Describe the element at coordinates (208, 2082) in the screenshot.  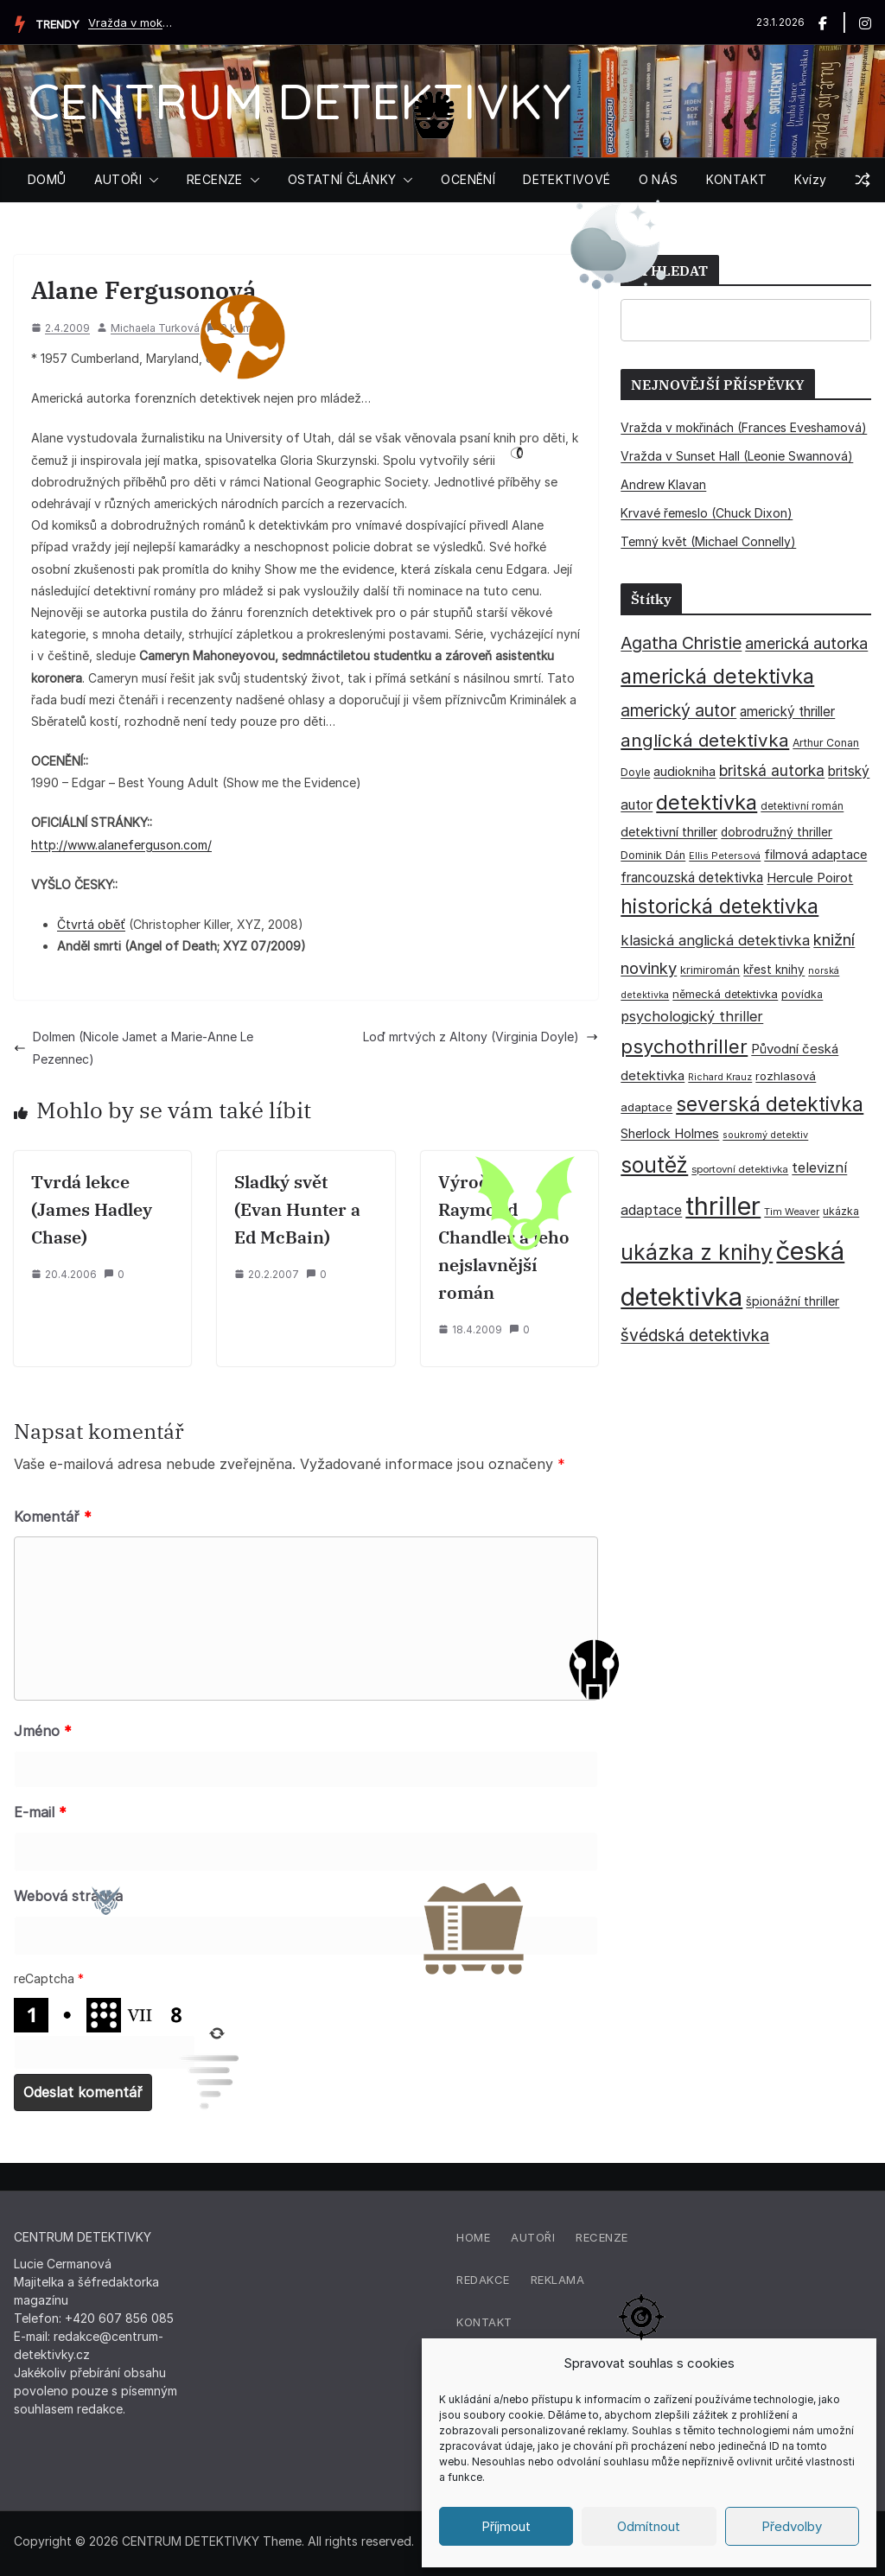
I see `indicates tornado or severe storm warning` at that location.